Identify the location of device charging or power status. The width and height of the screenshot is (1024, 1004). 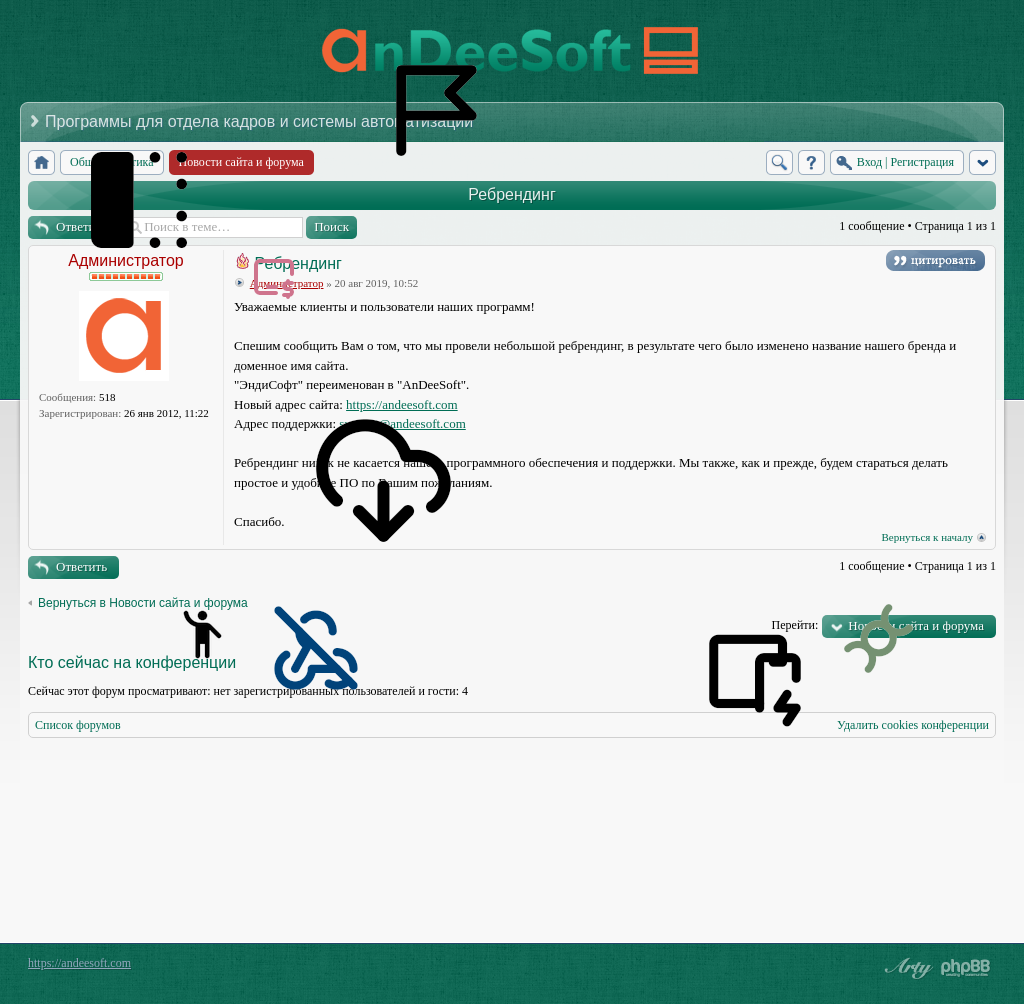
(755, 676).